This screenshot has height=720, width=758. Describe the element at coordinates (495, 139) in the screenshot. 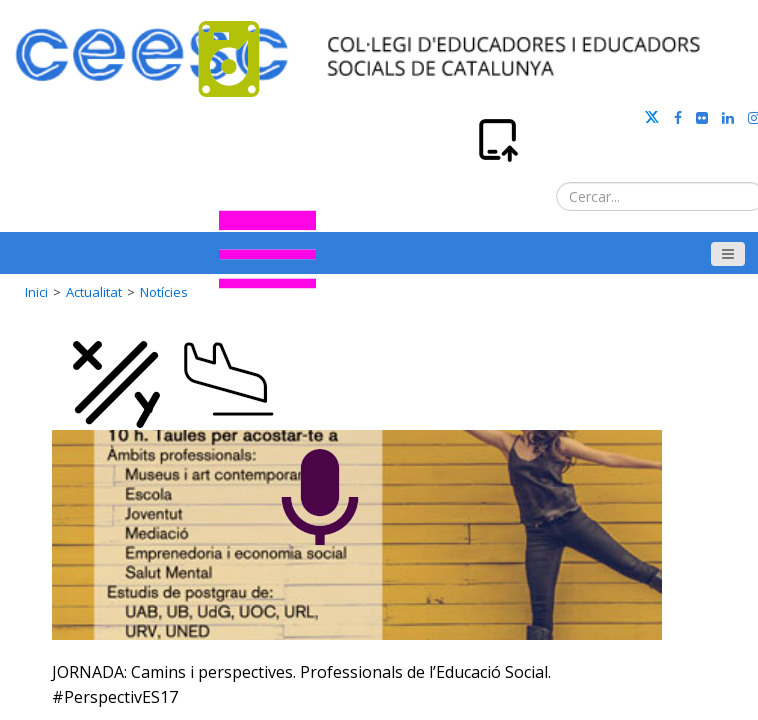

I see `upload content to tablet device` at that location.